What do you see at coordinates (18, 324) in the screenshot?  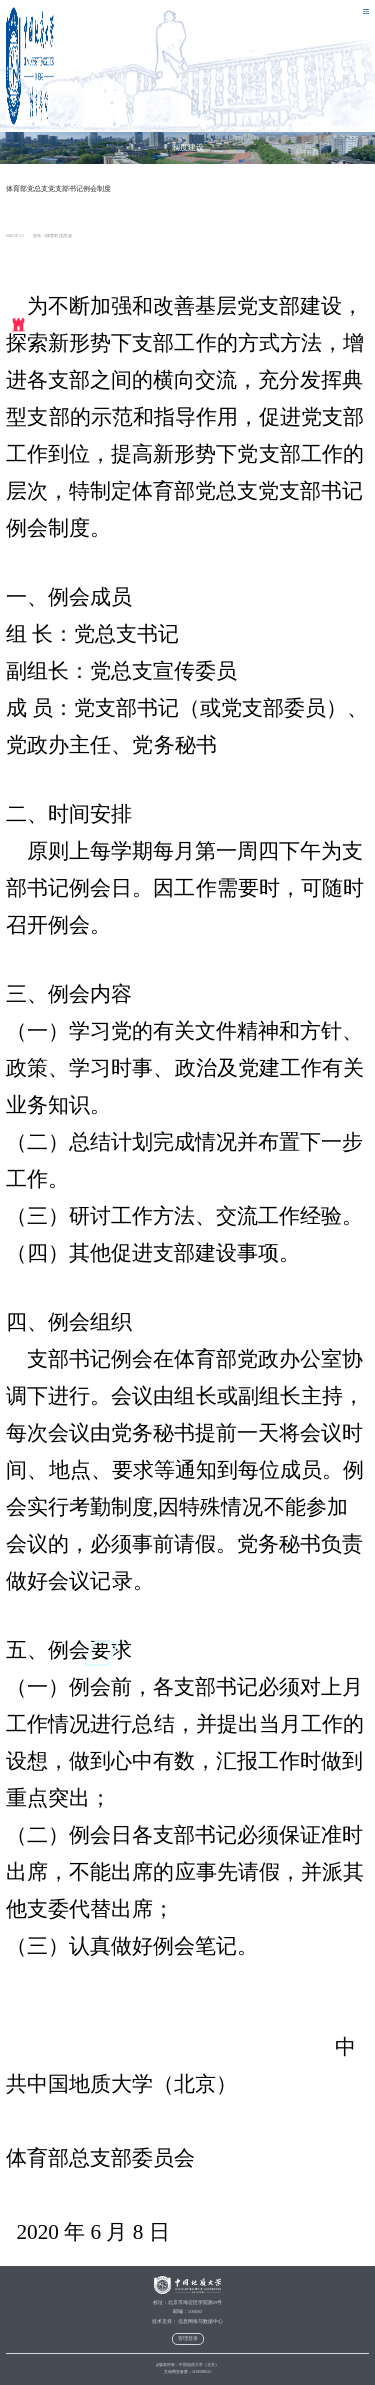 I see `access castle or fortress-themed game features` at bounding box center [18, 324].